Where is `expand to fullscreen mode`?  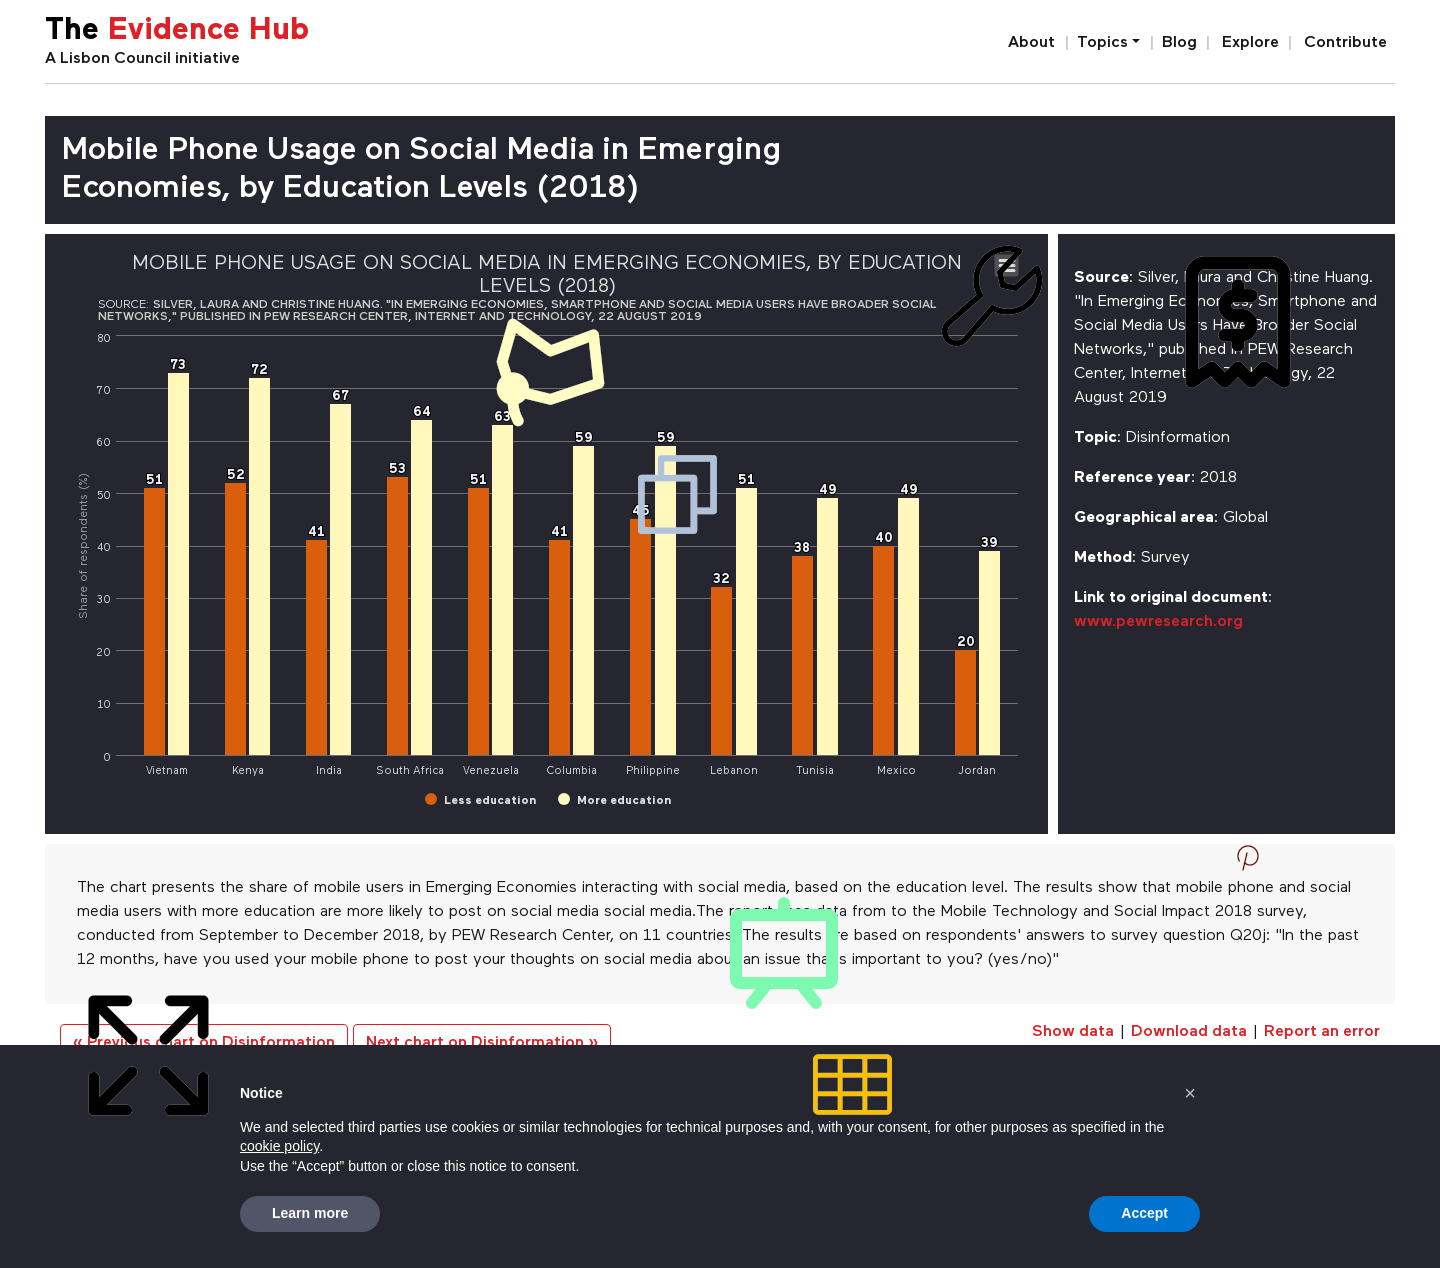 expand to fullscreen mode is located at coordinates (148, 1055).